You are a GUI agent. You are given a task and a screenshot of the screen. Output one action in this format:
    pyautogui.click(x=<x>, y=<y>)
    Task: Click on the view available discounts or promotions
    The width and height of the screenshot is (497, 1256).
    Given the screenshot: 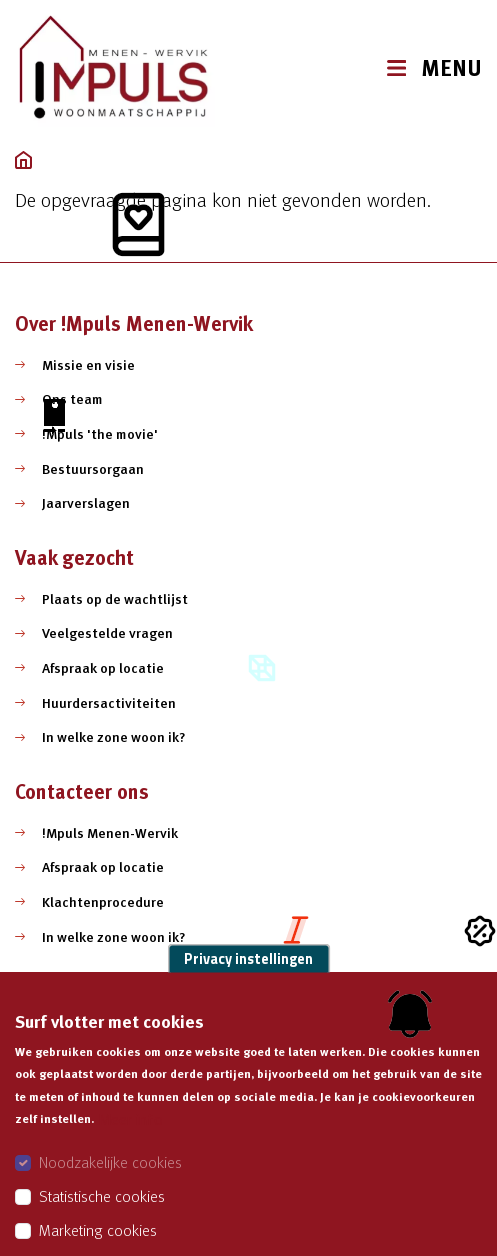 What is the action you would take?
    pyautogui.click(x=480, y=931)
    